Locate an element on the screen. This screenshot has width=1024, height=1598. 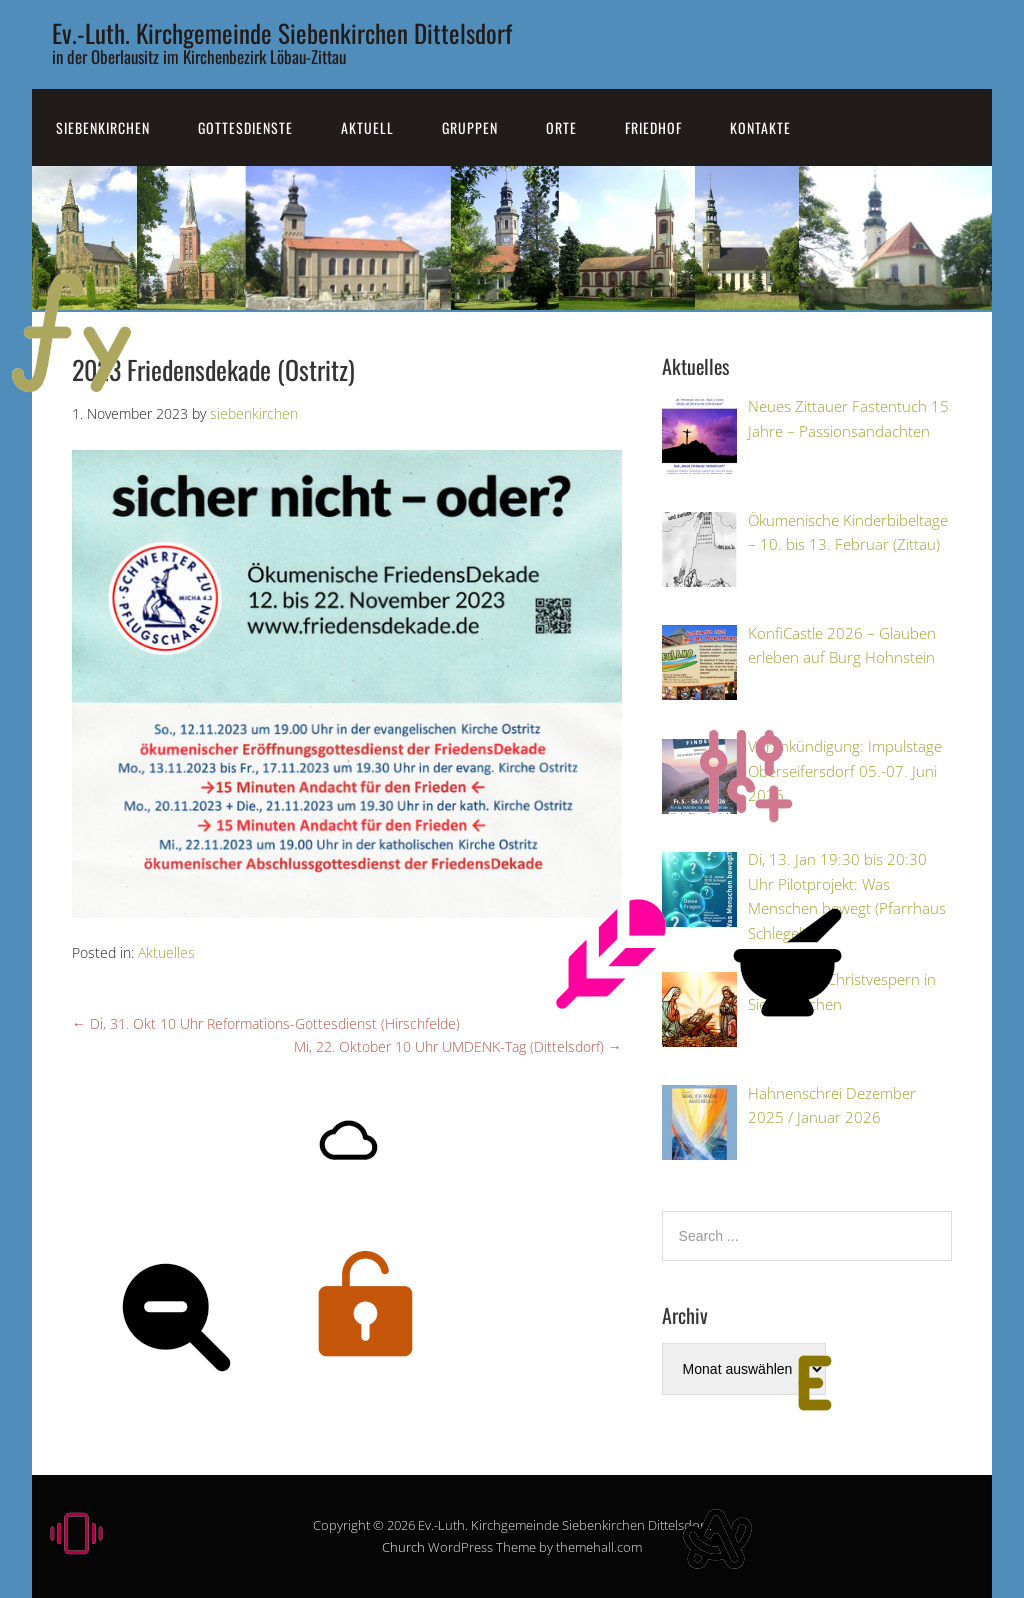
access pharmacy or medication features is located at coordinates (787, 962).